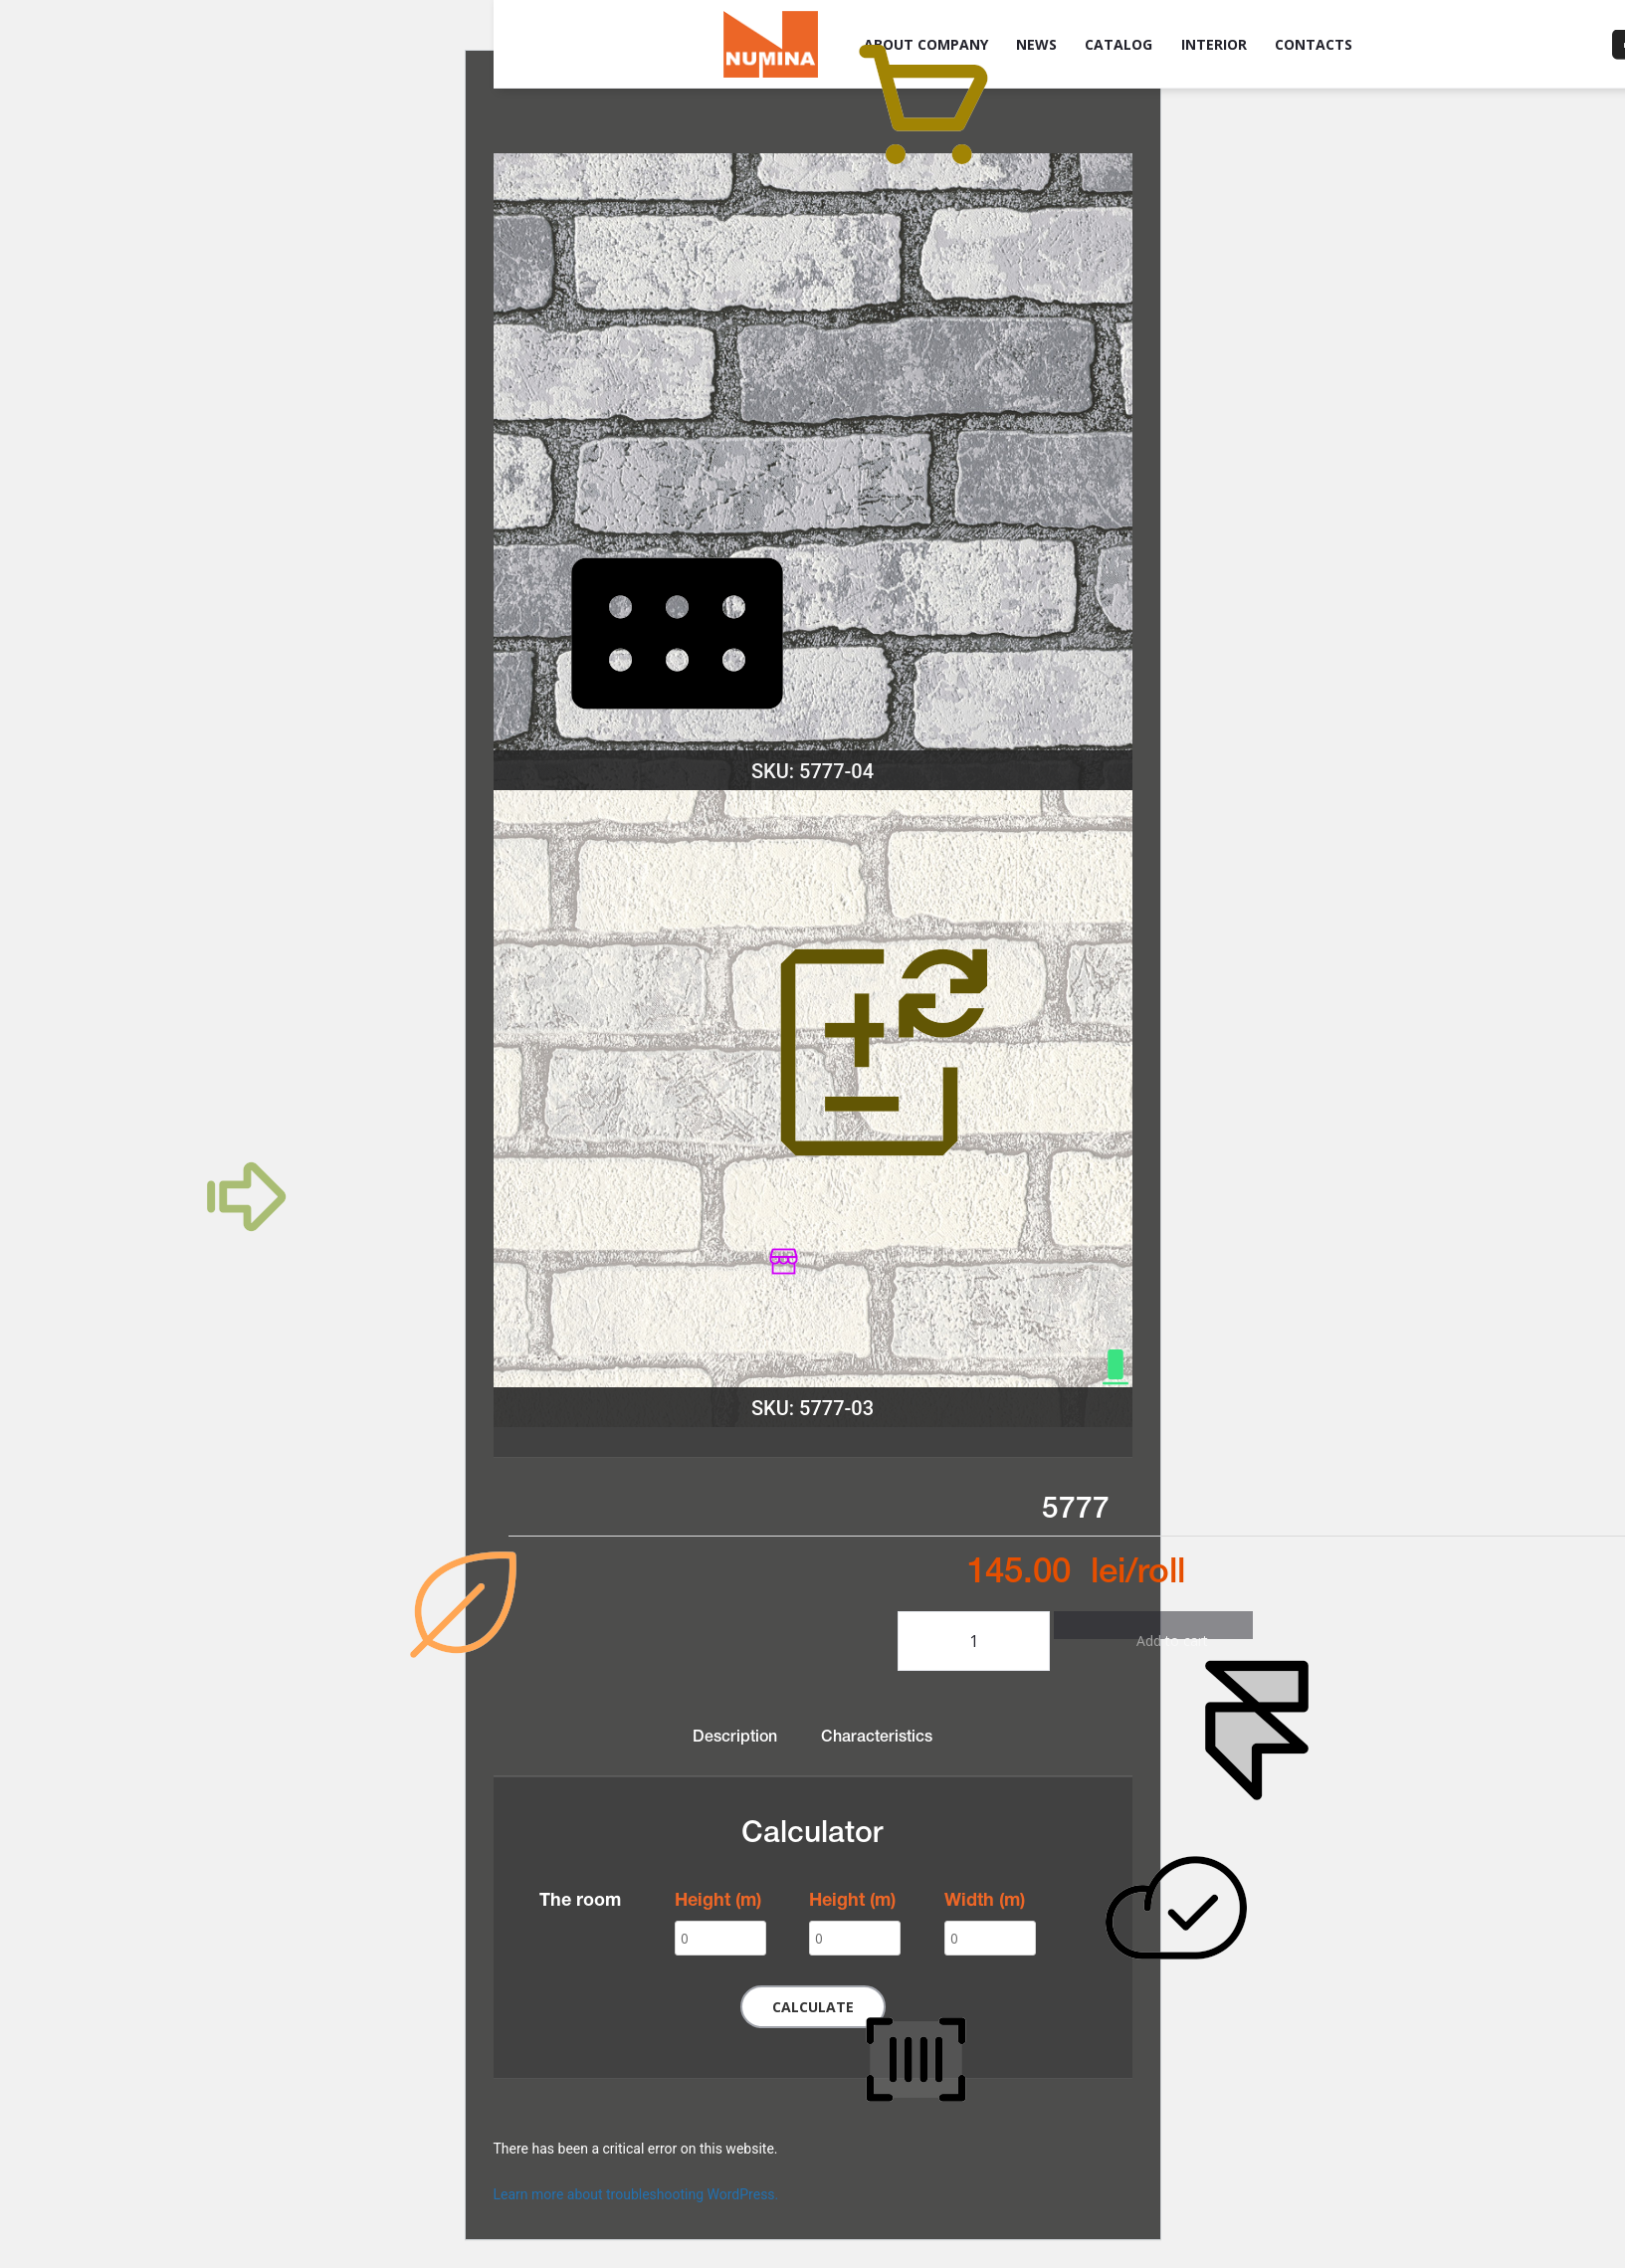 This screenshot has width=1625, height=2268. I want to click on scan a barcode, so click(915, 2059).